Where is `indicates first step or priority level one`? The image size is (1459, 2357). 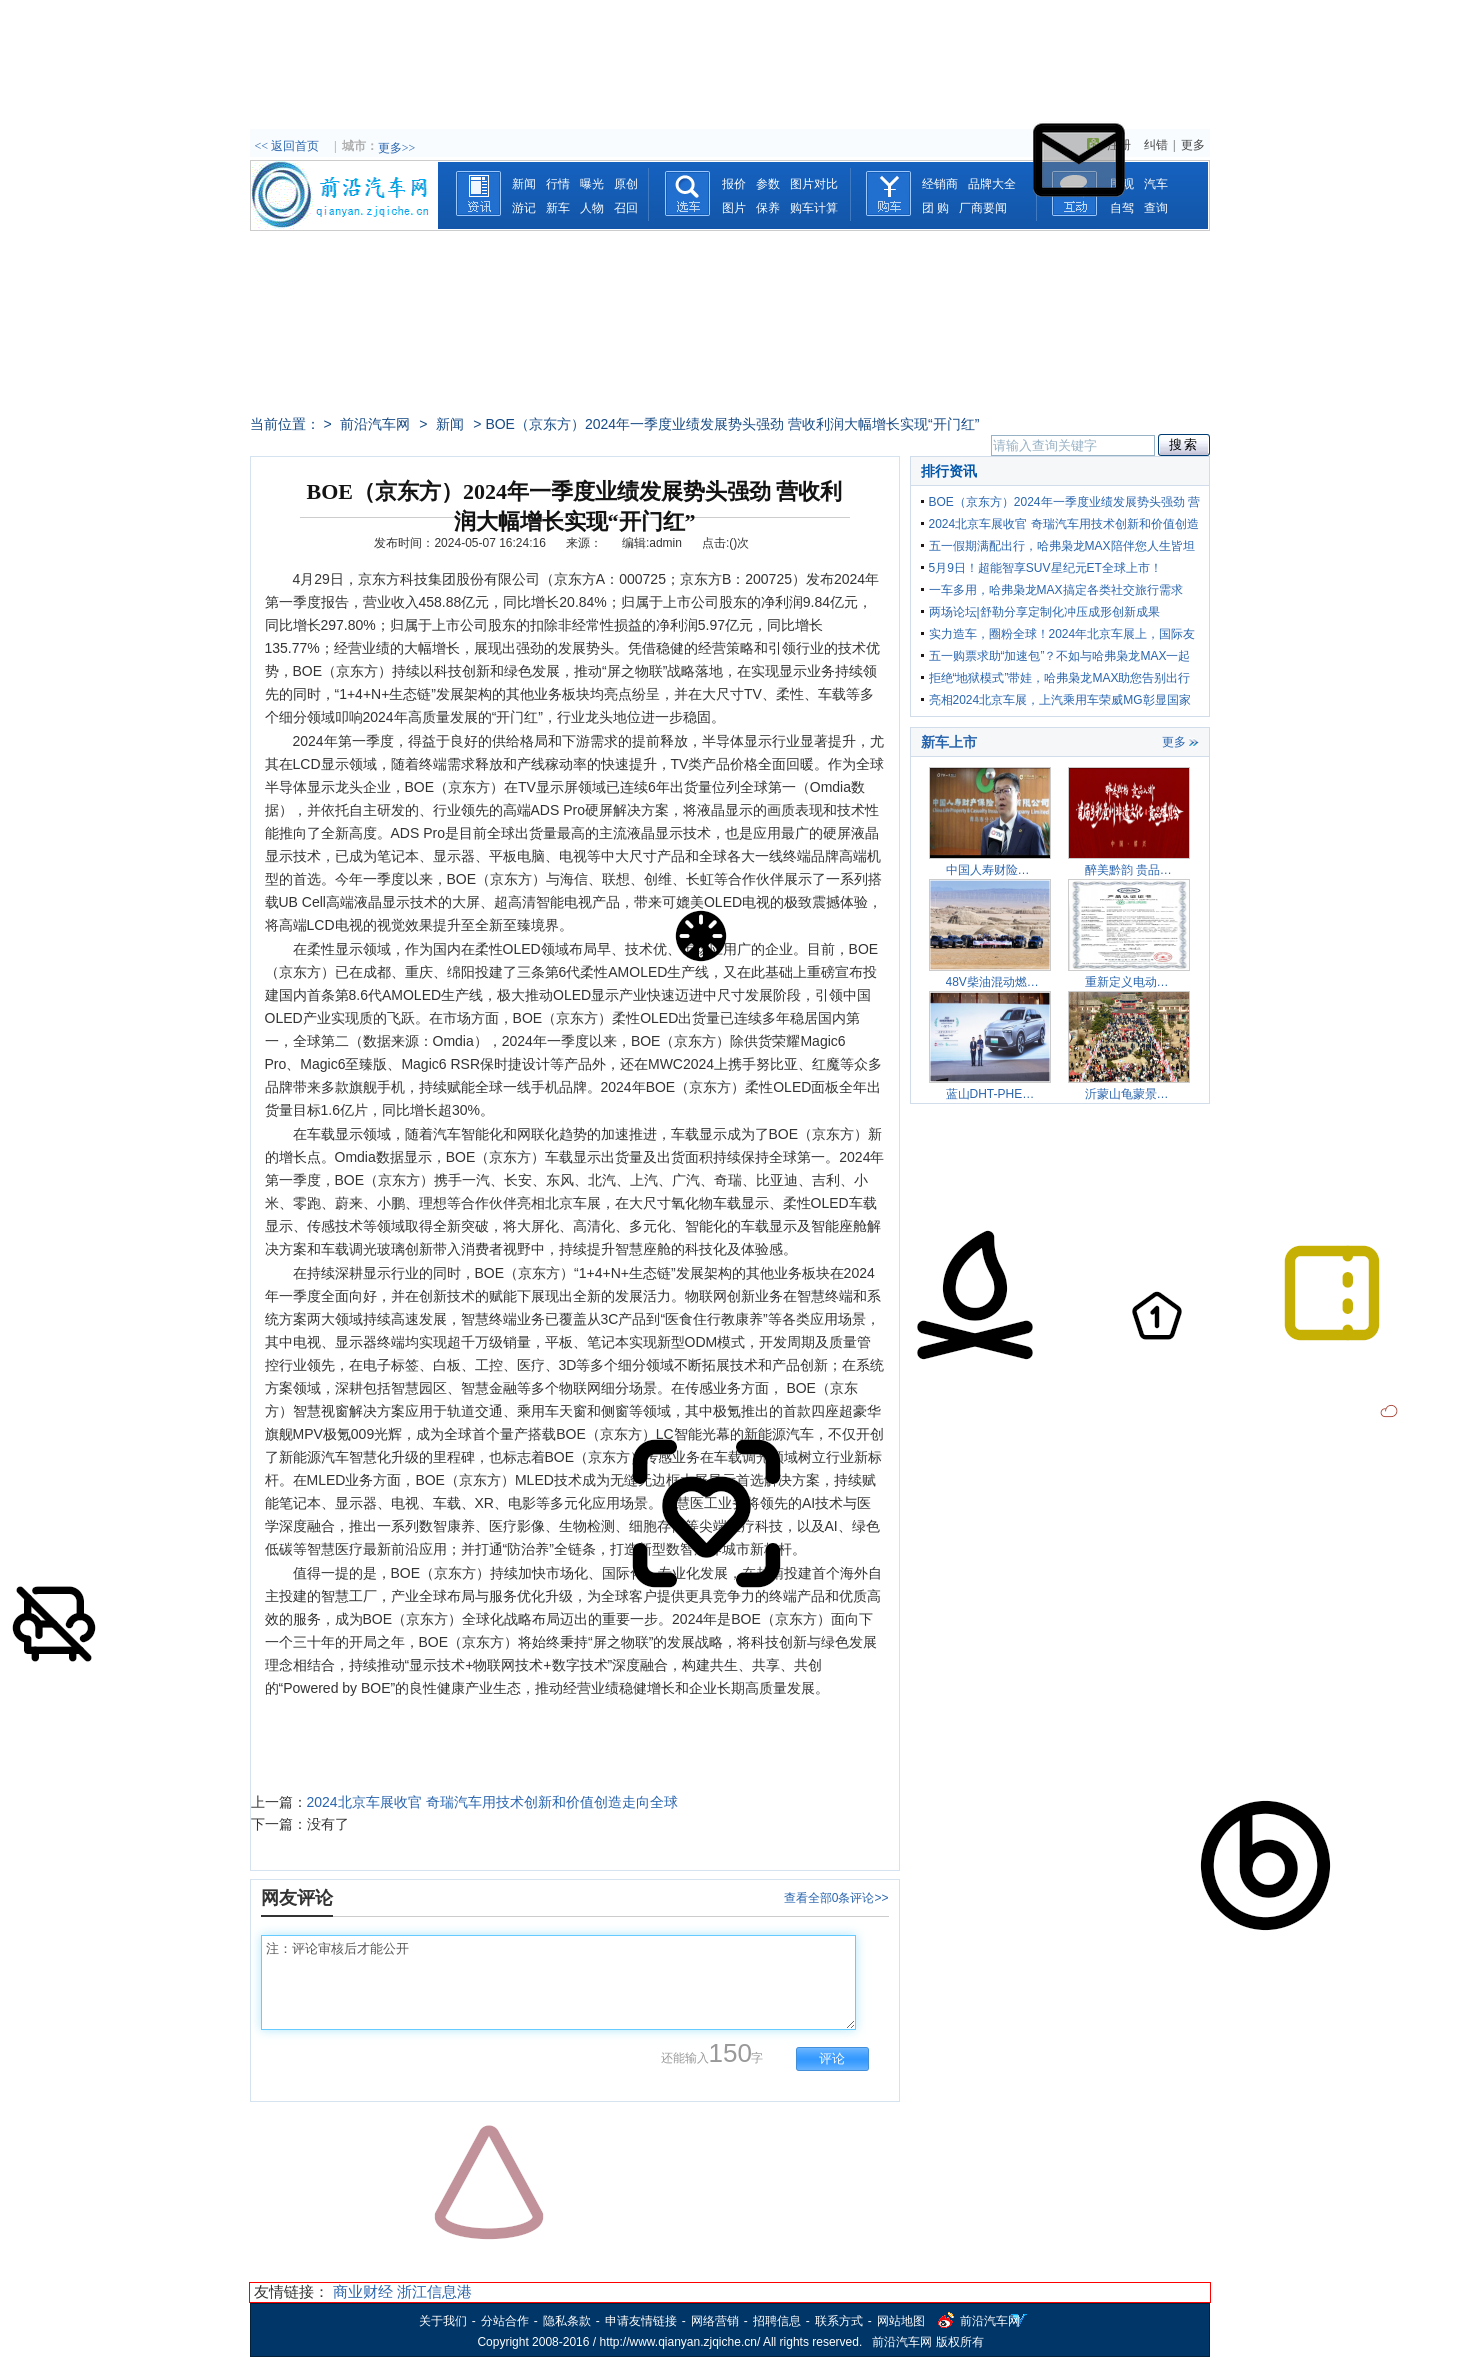 indicates first step or priority level one is located at coordinates (1157, 1317).